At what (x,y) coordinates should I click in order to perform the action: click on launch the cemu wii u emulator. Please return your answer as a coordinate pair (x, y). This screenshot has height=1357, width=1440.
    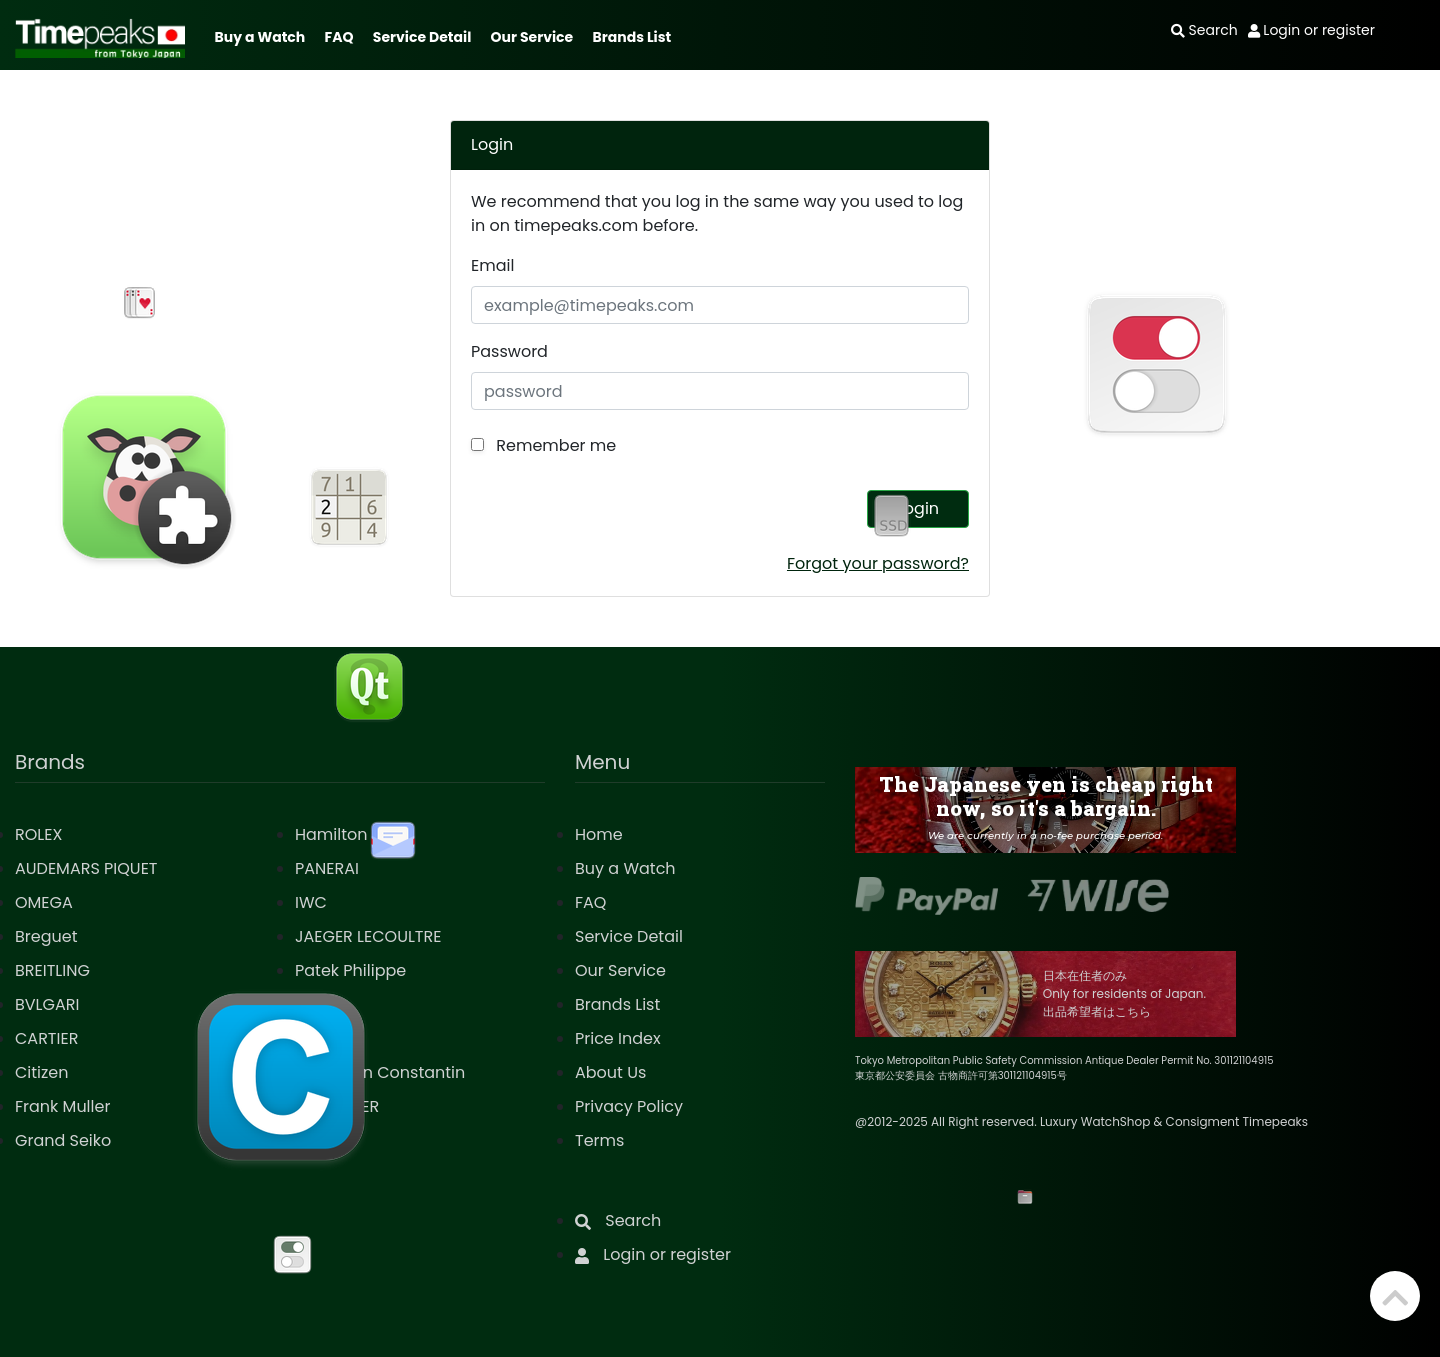
    Looking at the image, I should click on (281, 1077).